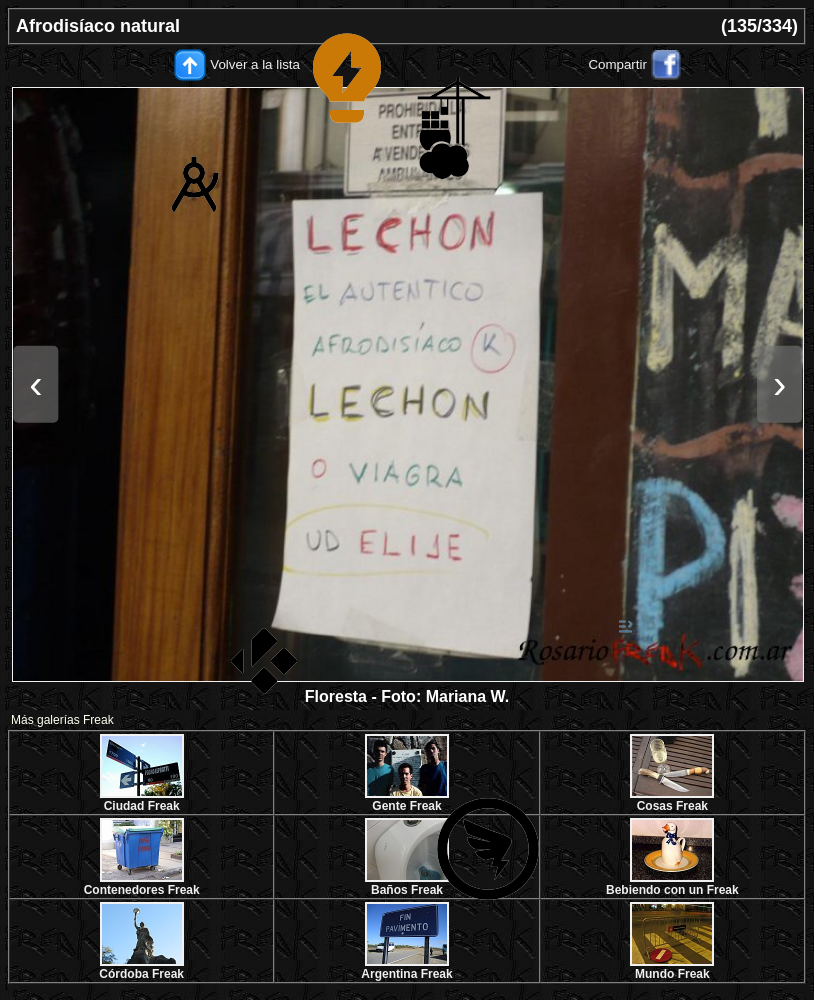 This screenshot has height=1000, width=814. What do you see at coordinates (264, 661) in the screenshot?
I see `open kodi media center app` at bounding box center [264, 661].